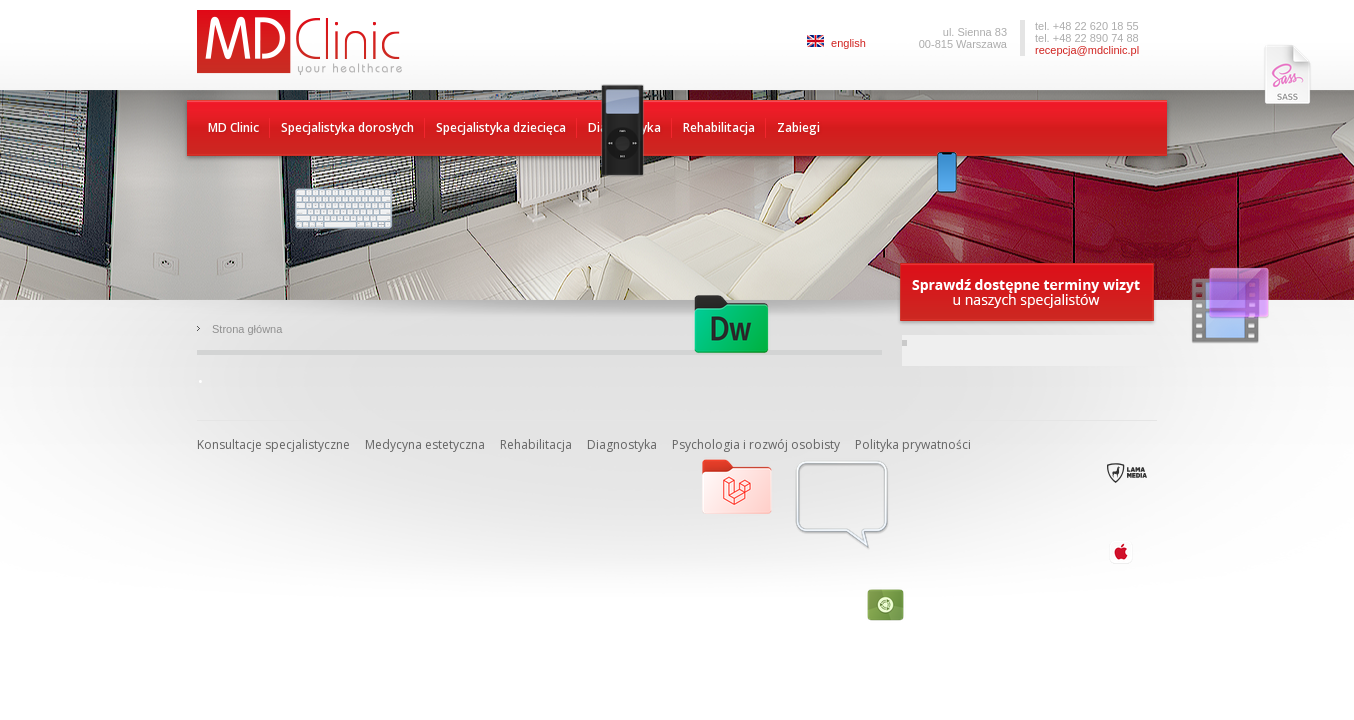 This screenshot has width=1354, height=720. What do you see at coordinates (622, 130) in the screenshot?
I see `iPod nano device connected` at bounding box center [622, 130].